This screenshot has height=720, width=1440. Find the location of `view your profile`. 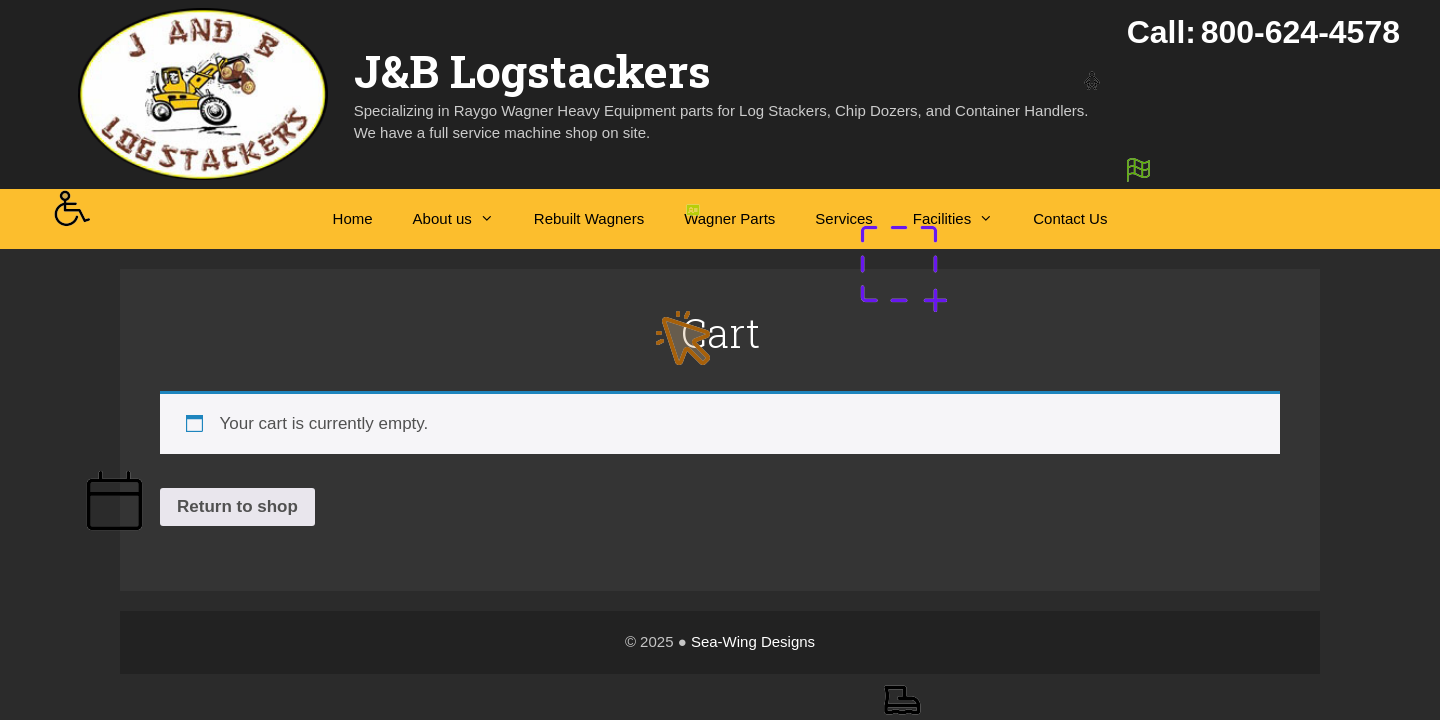

view your profile is located at coordinates (1092, 81).